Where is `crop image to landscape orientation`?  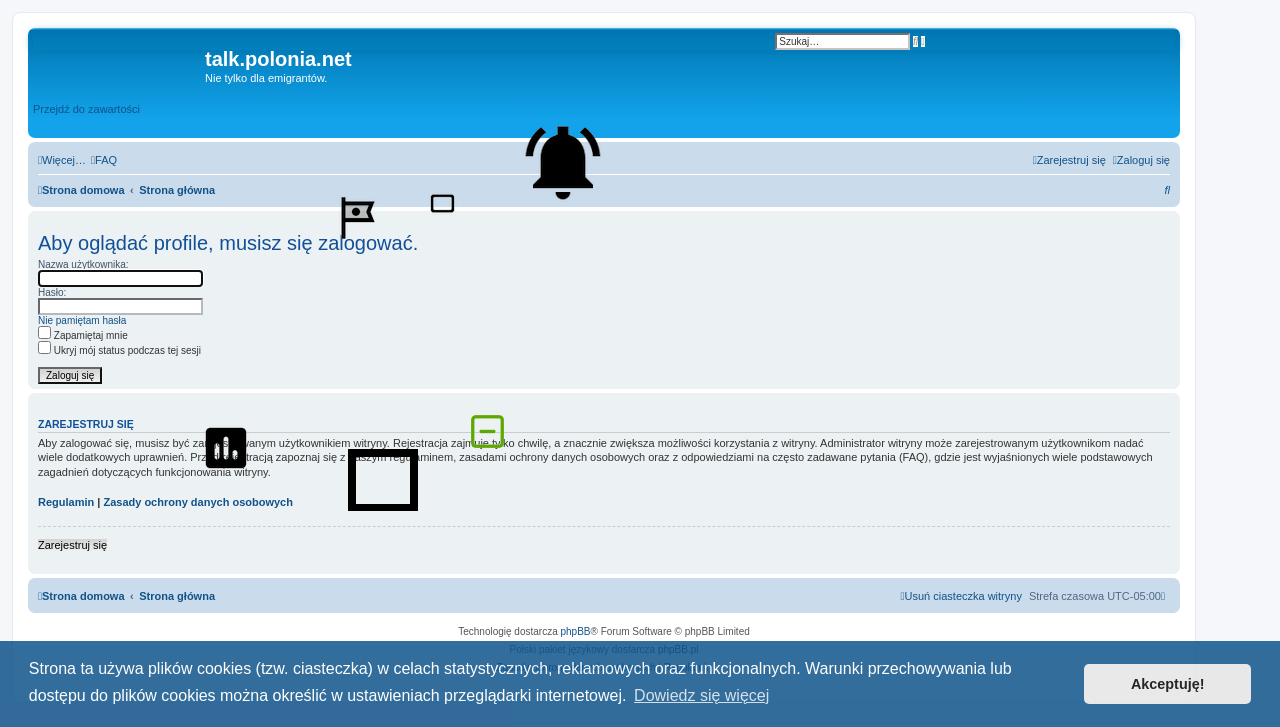
crop image to landscape orientation is located at coordinates (442, 203).